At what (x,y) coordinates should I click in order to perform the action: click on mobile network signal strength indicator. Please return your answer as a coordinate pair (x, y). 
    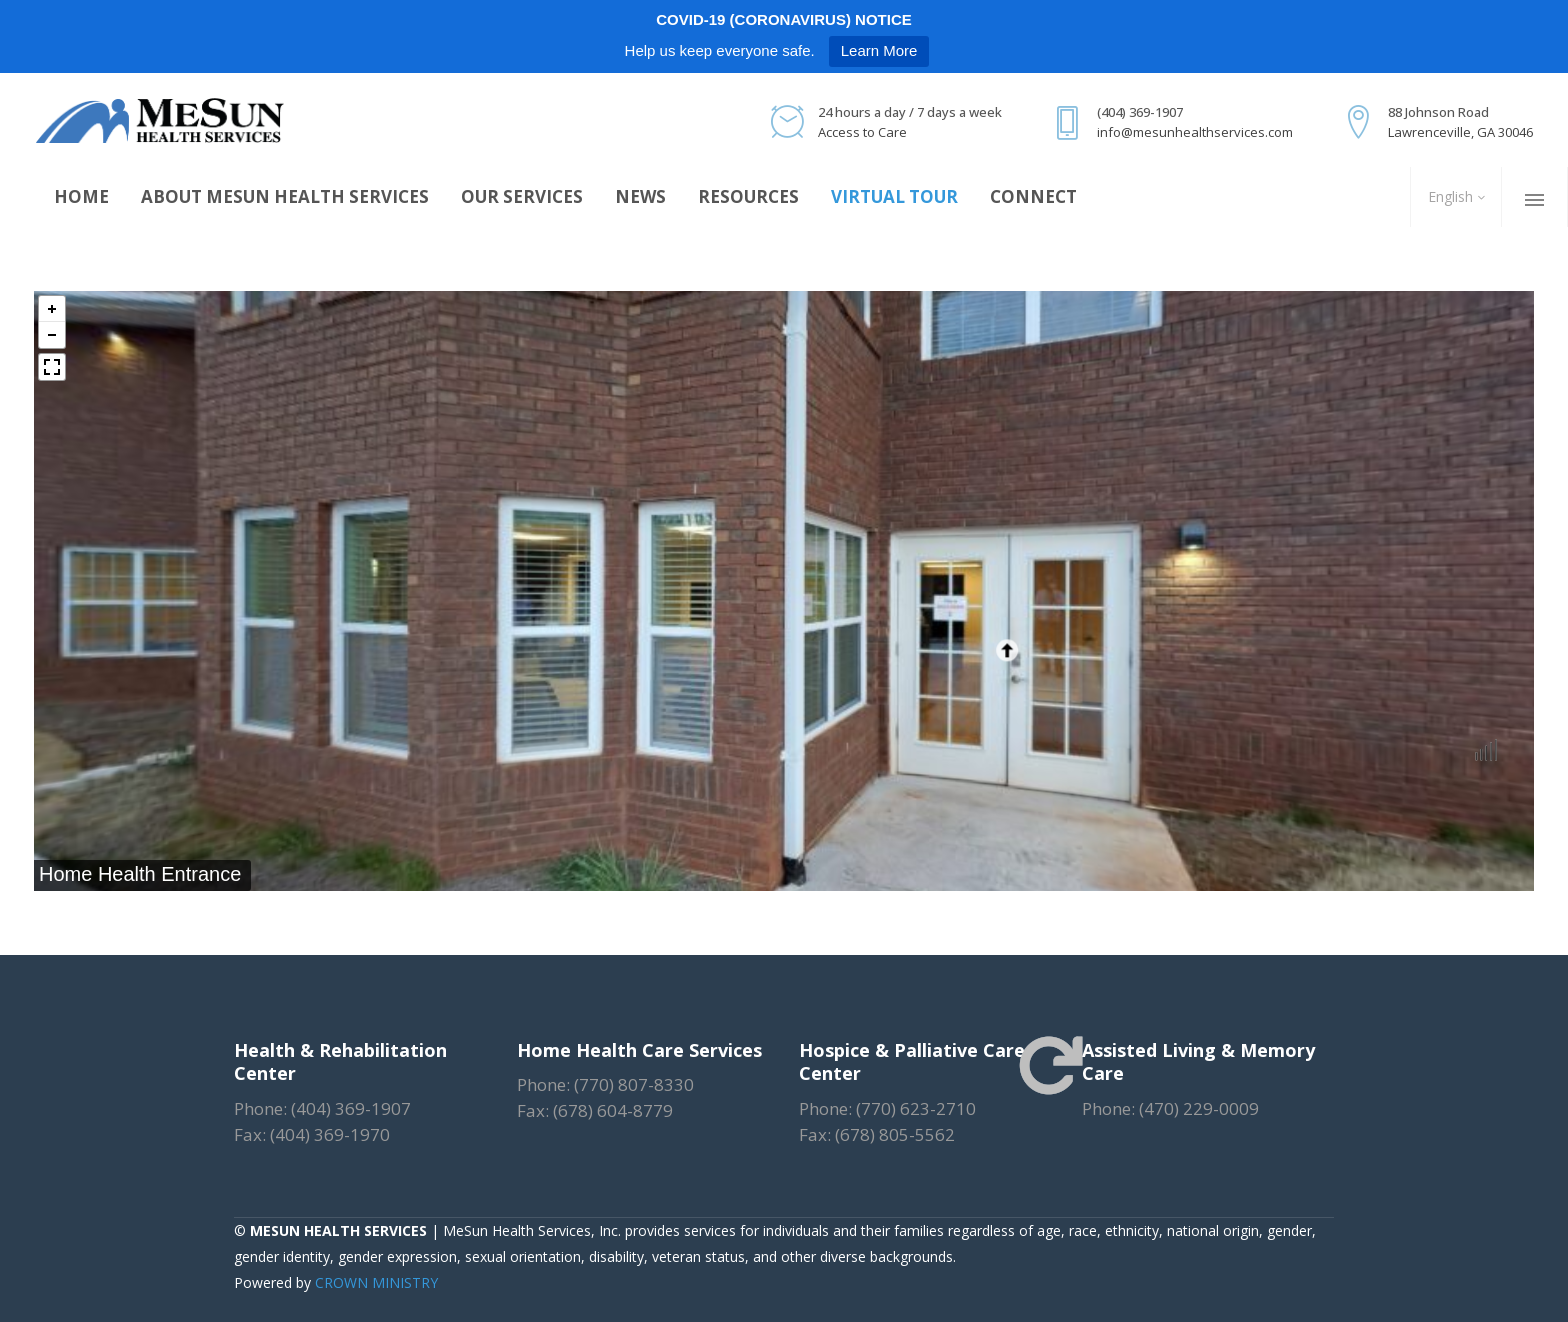
    Looking at the image, I should click on (1487, 749).